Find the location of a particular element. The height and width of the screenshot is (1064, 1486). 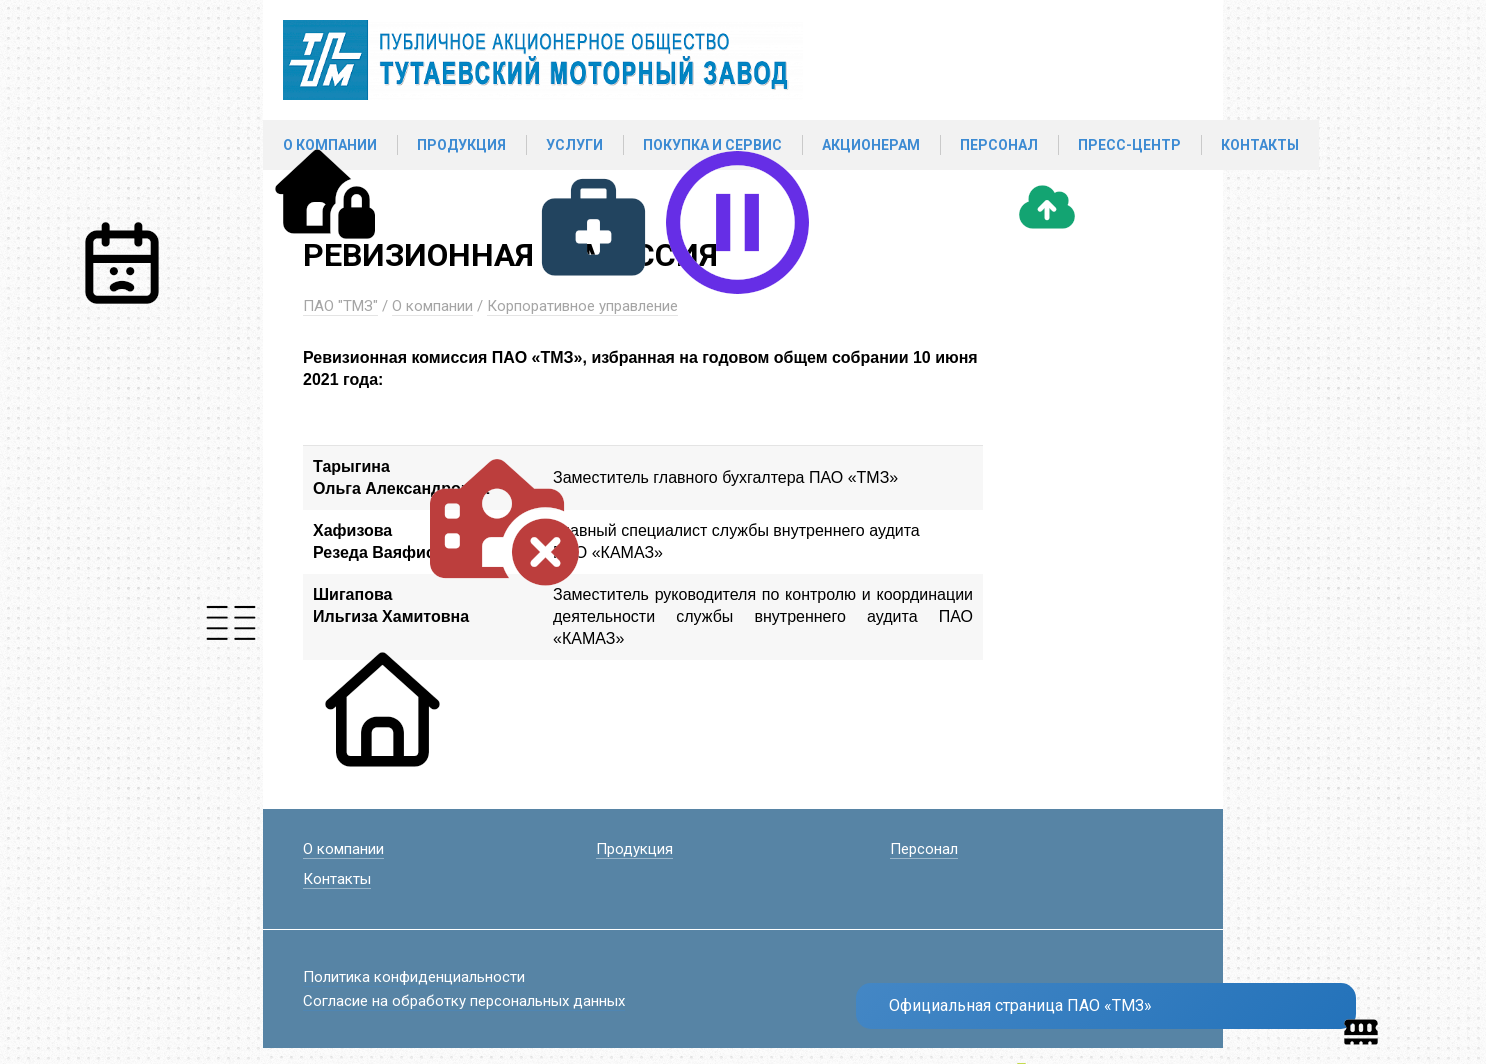

upload file to cloud storage is located at coordinates (1047, 207).